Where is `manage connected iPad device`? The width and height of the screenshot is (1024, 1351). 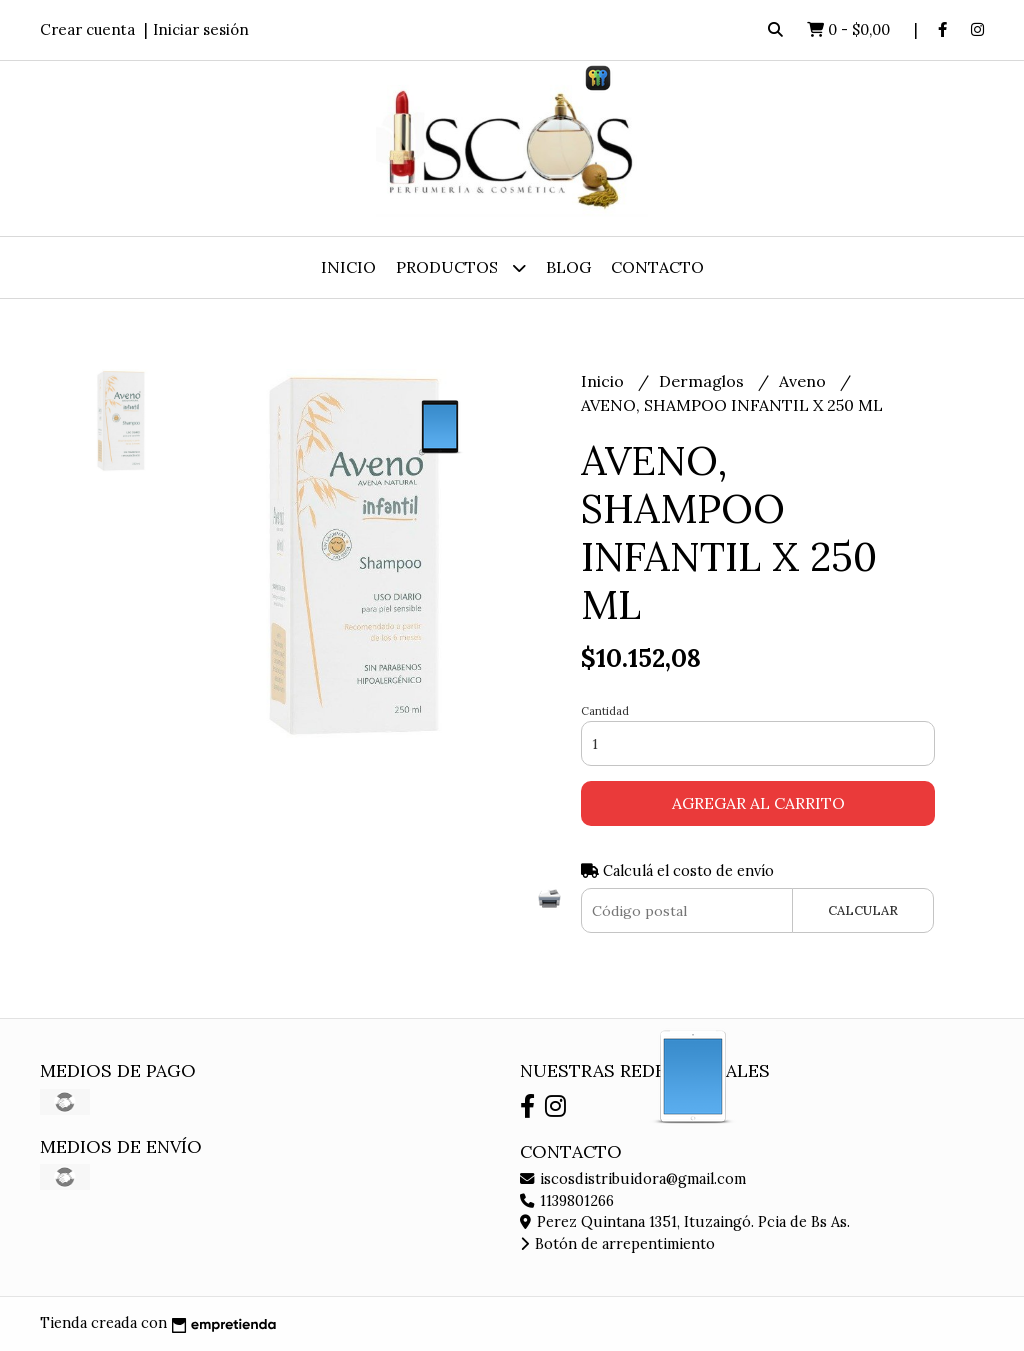 manage connected iPad device is located at coordinates (440, 427).